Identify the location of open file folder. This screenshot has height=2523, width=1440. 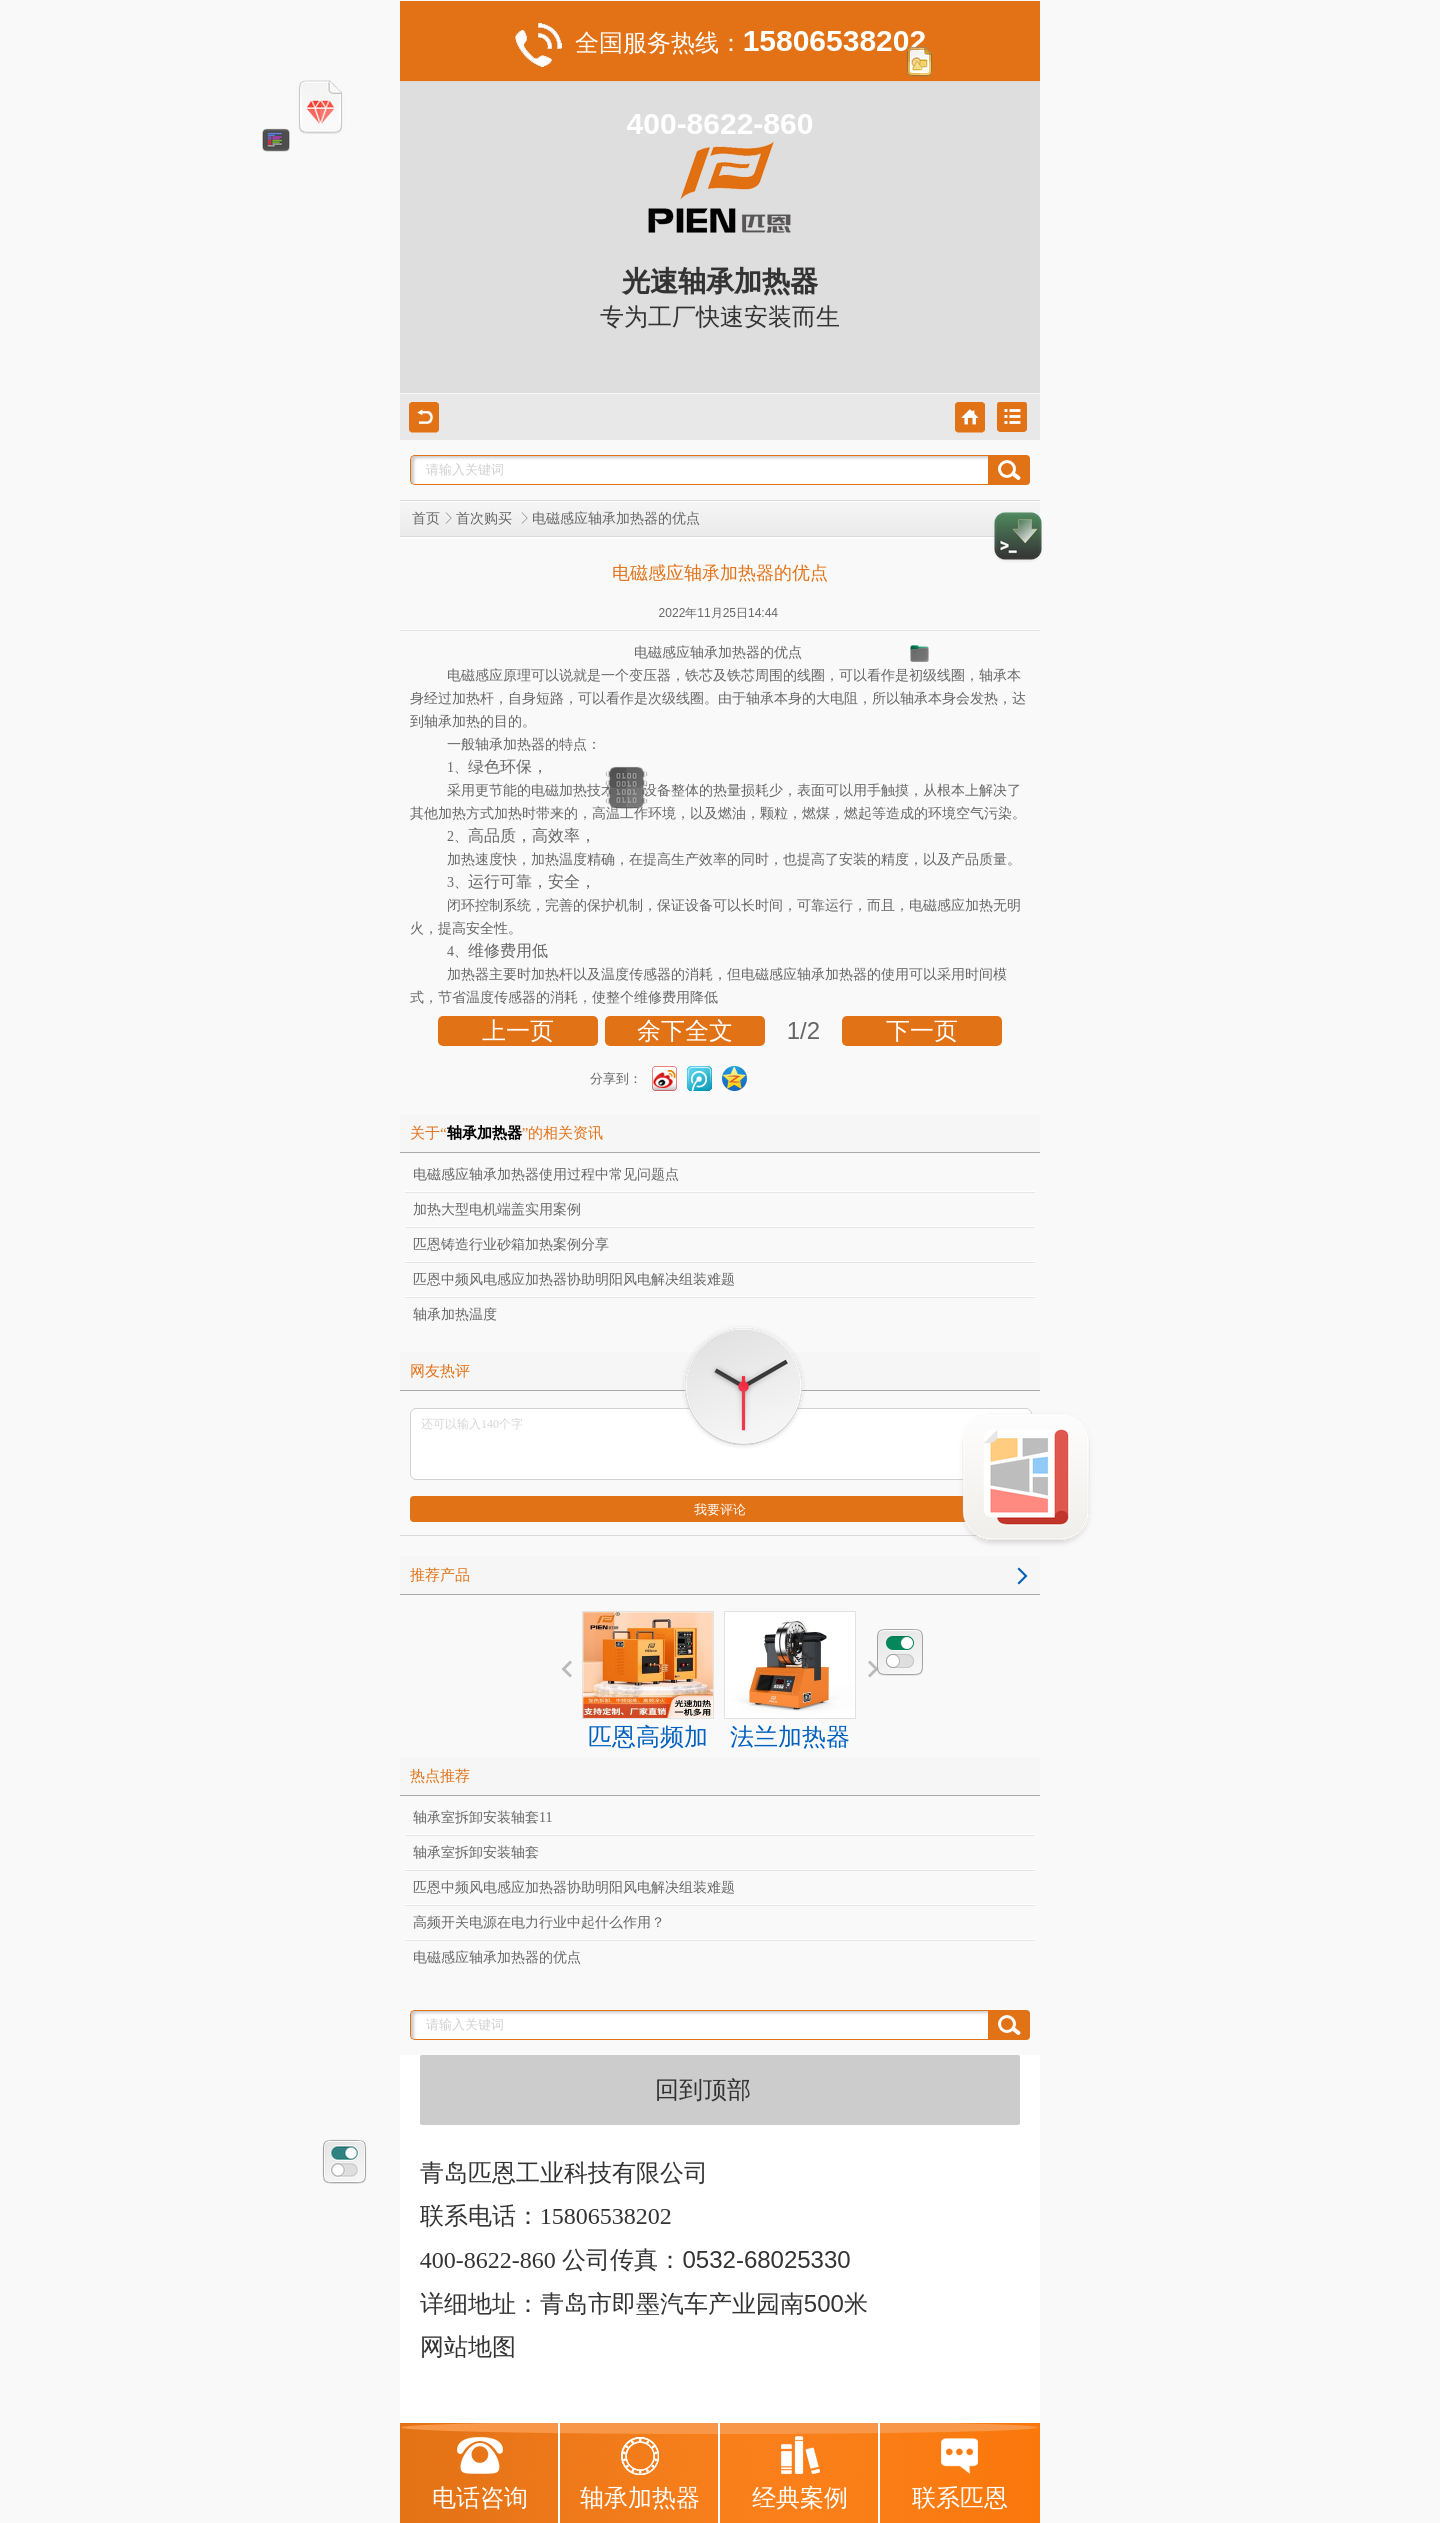
(919, 653).